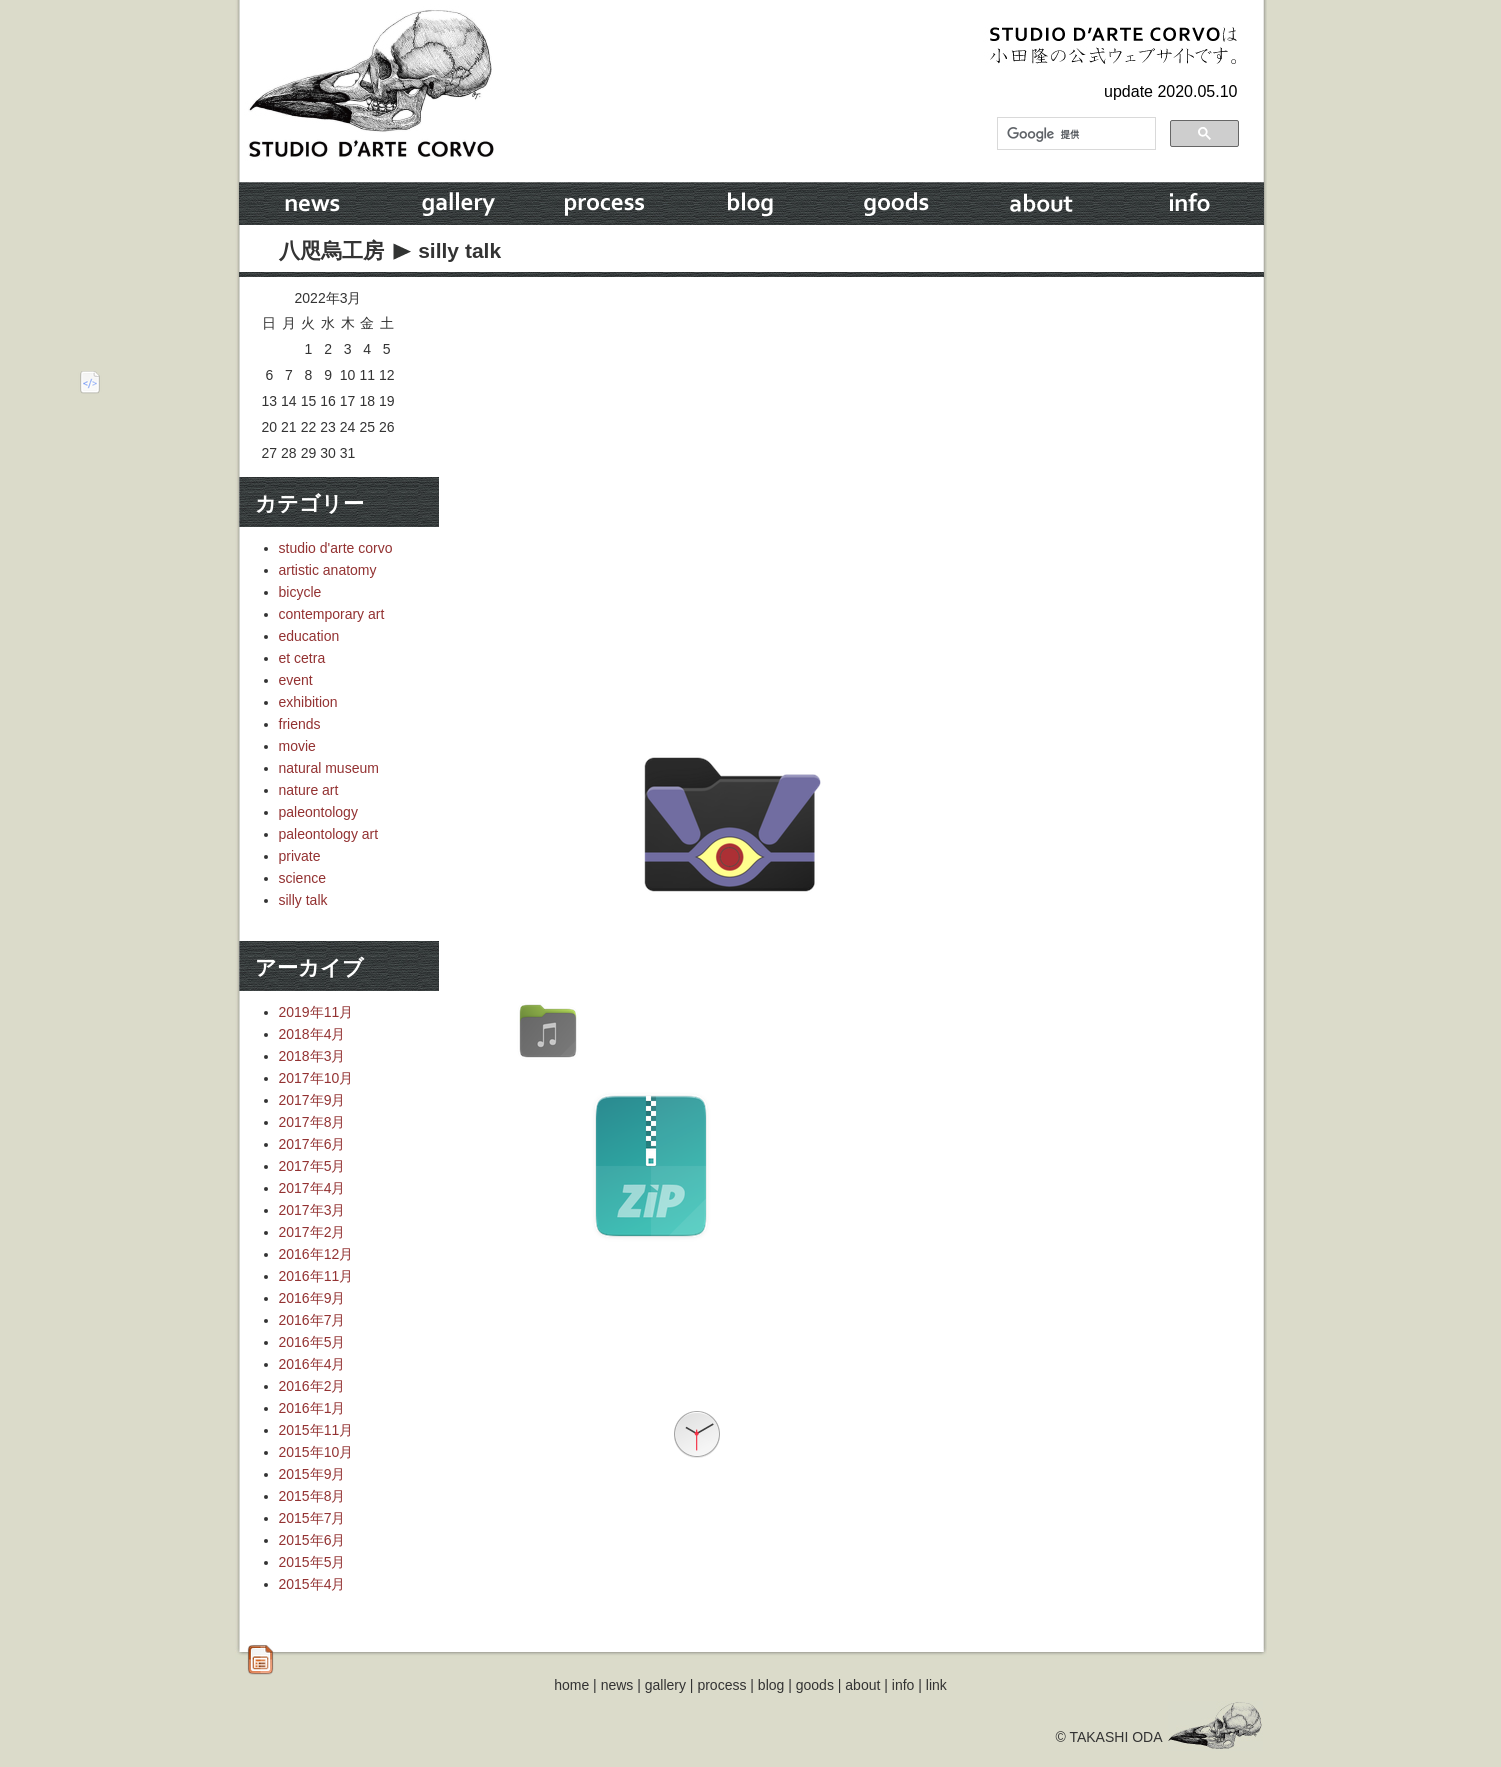  What do you see at coordinates (697, 1434) in the screenshot?
I see `open date and time settings` at bounding box center [697, 1434].